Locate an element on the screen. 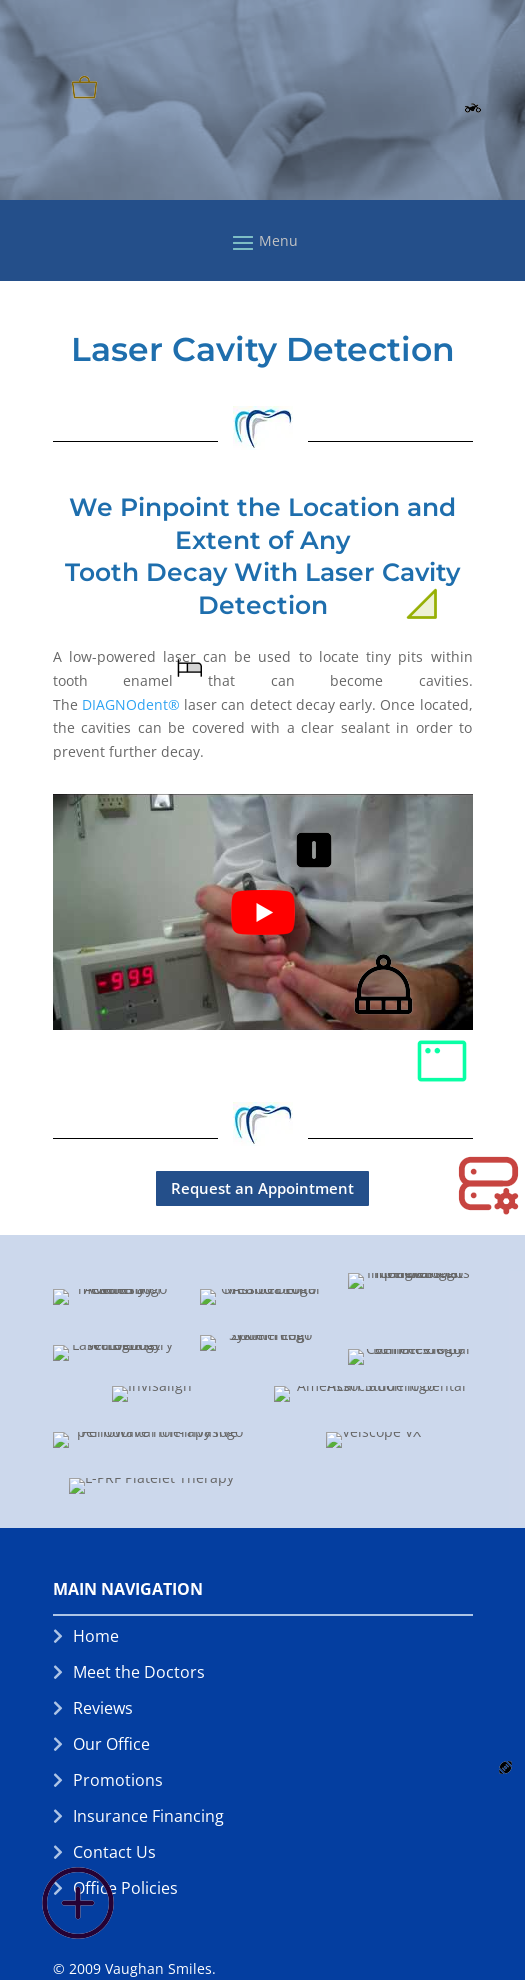 The width and height of the screenshot is (525, 1980). access information or details is located at coordinates (314, 850).